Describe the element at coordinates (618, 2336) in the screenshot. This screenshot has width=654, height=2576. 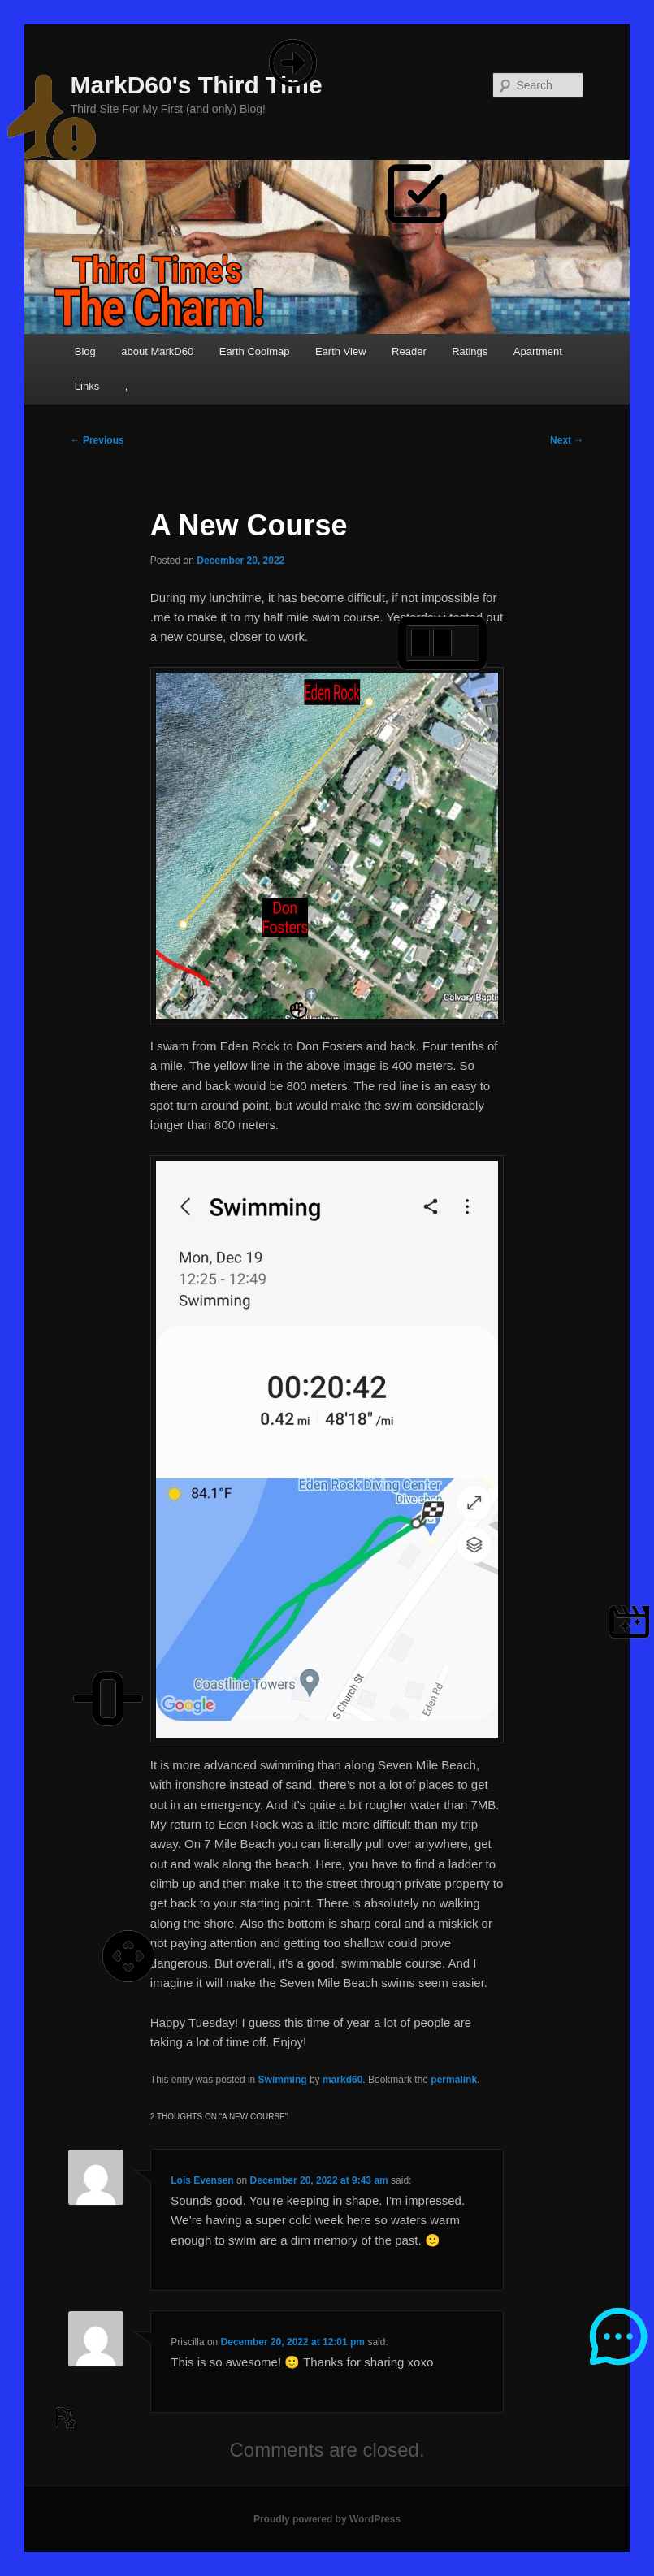
I see `open chat or messaging` at that location.